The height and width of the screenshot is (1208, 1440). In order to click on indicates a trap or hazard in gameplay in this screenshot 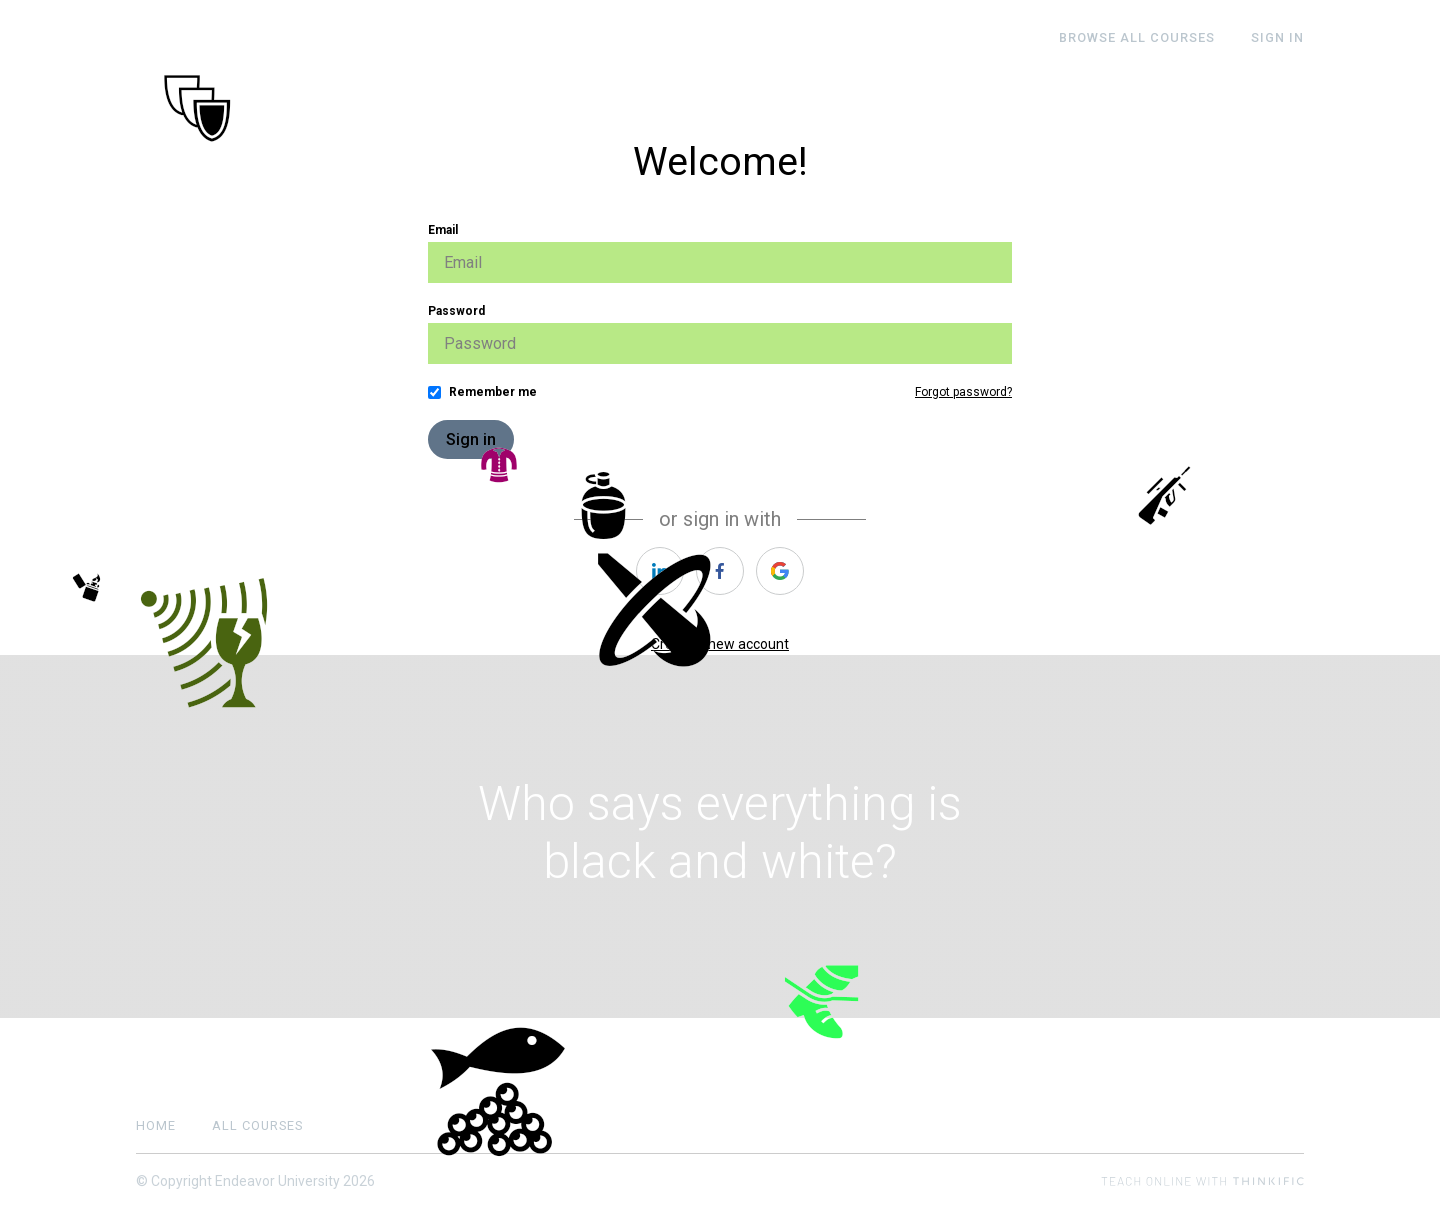, I will do `click(821, 1001)`.